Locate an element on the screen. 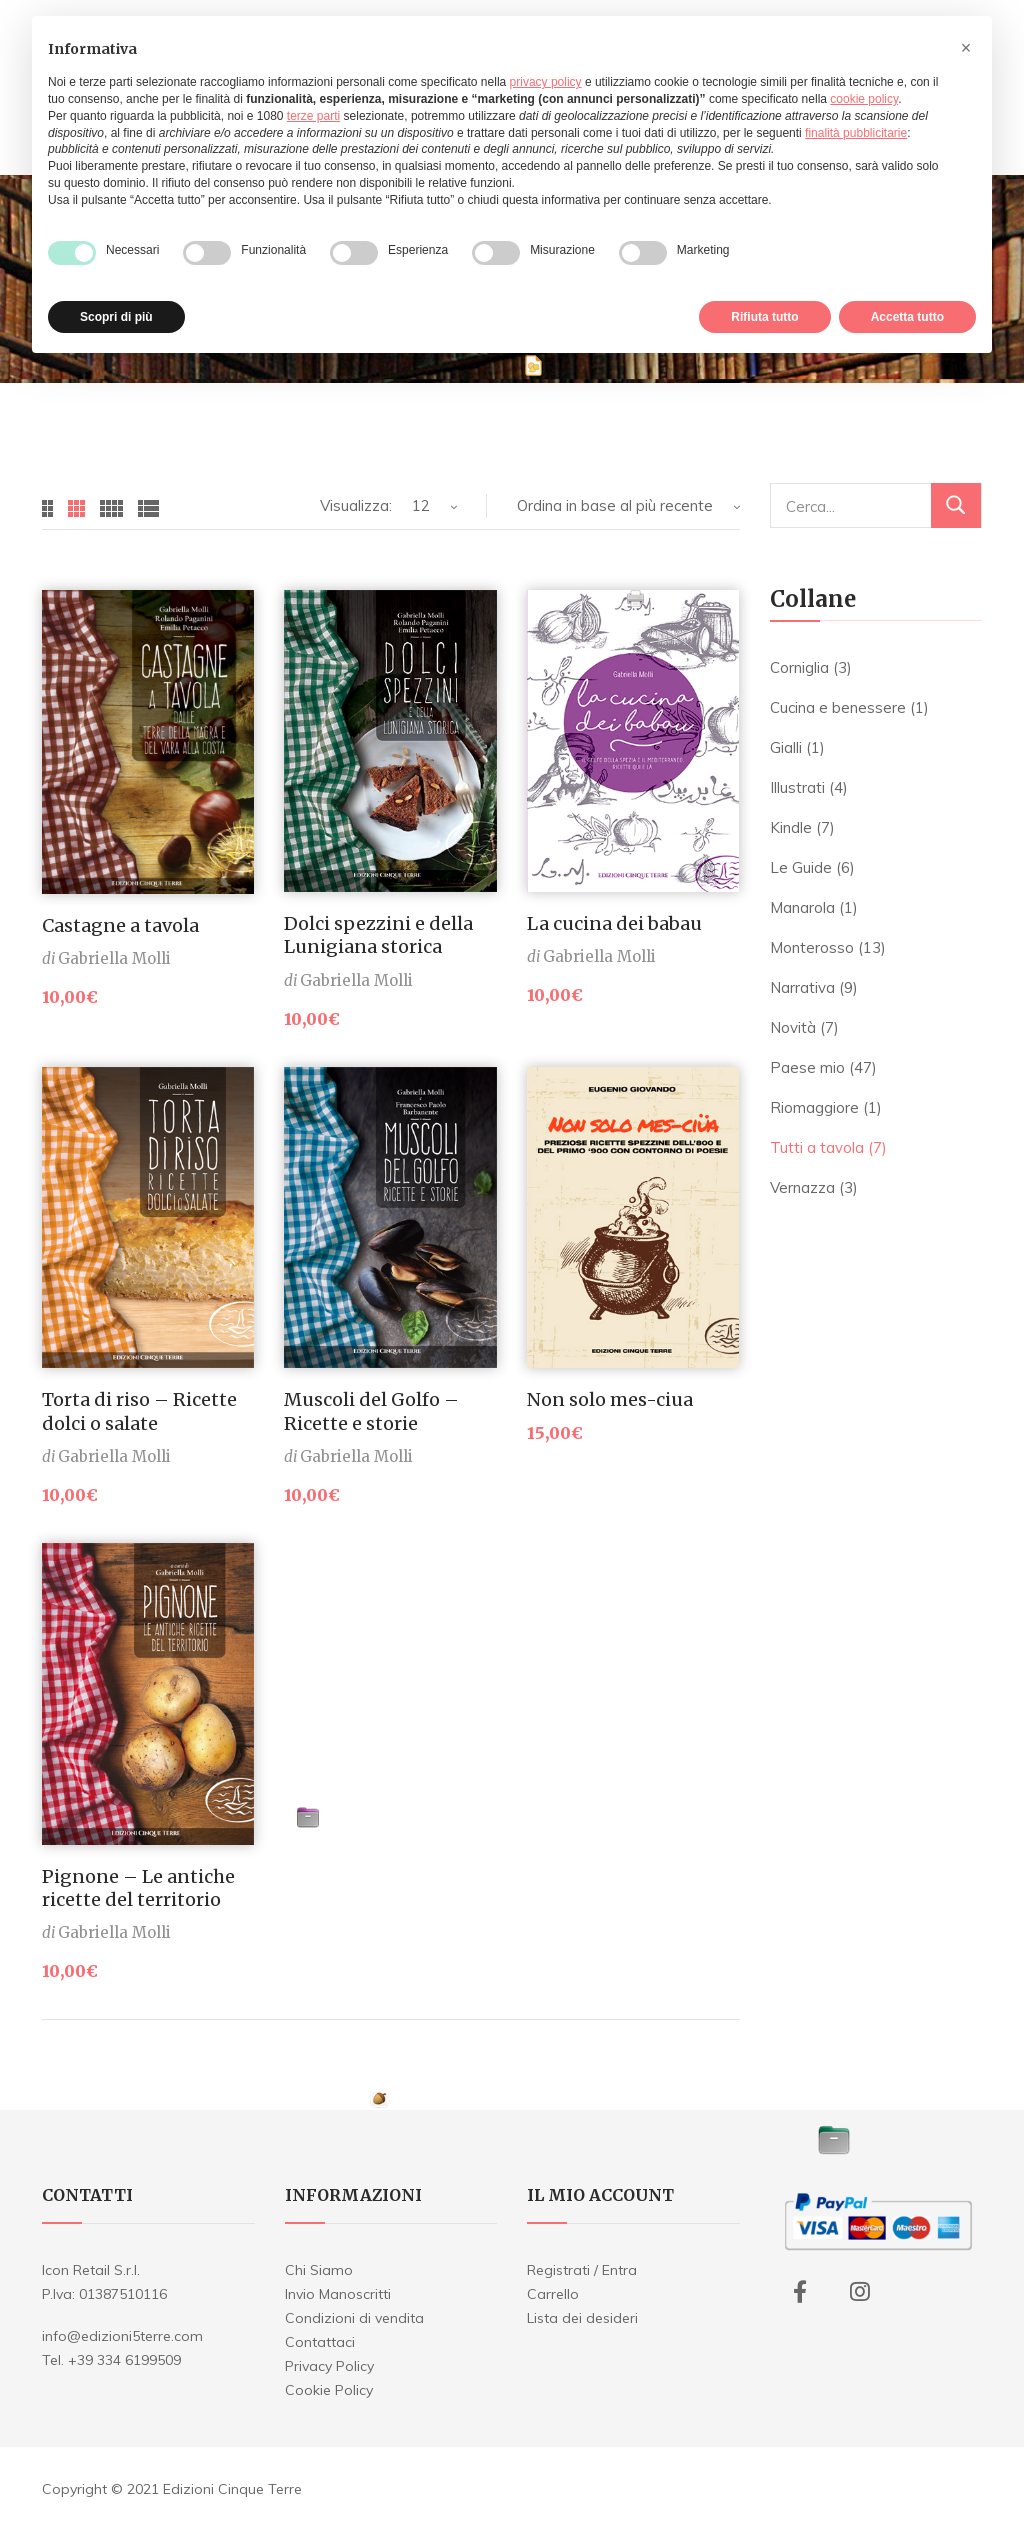  open the file manager application is located at coordinates (834, 2140).